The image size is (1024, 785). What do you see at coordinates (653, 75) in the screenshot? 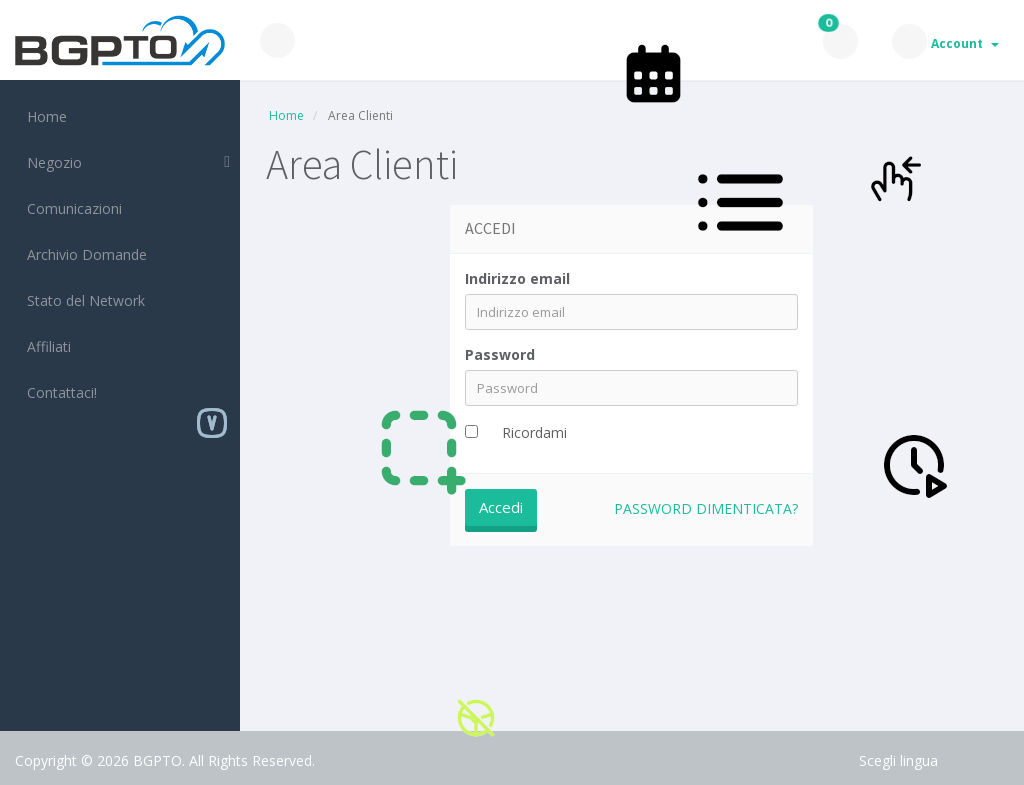
I see `view calendar with scheduled events` at bounding box center [653, 75].